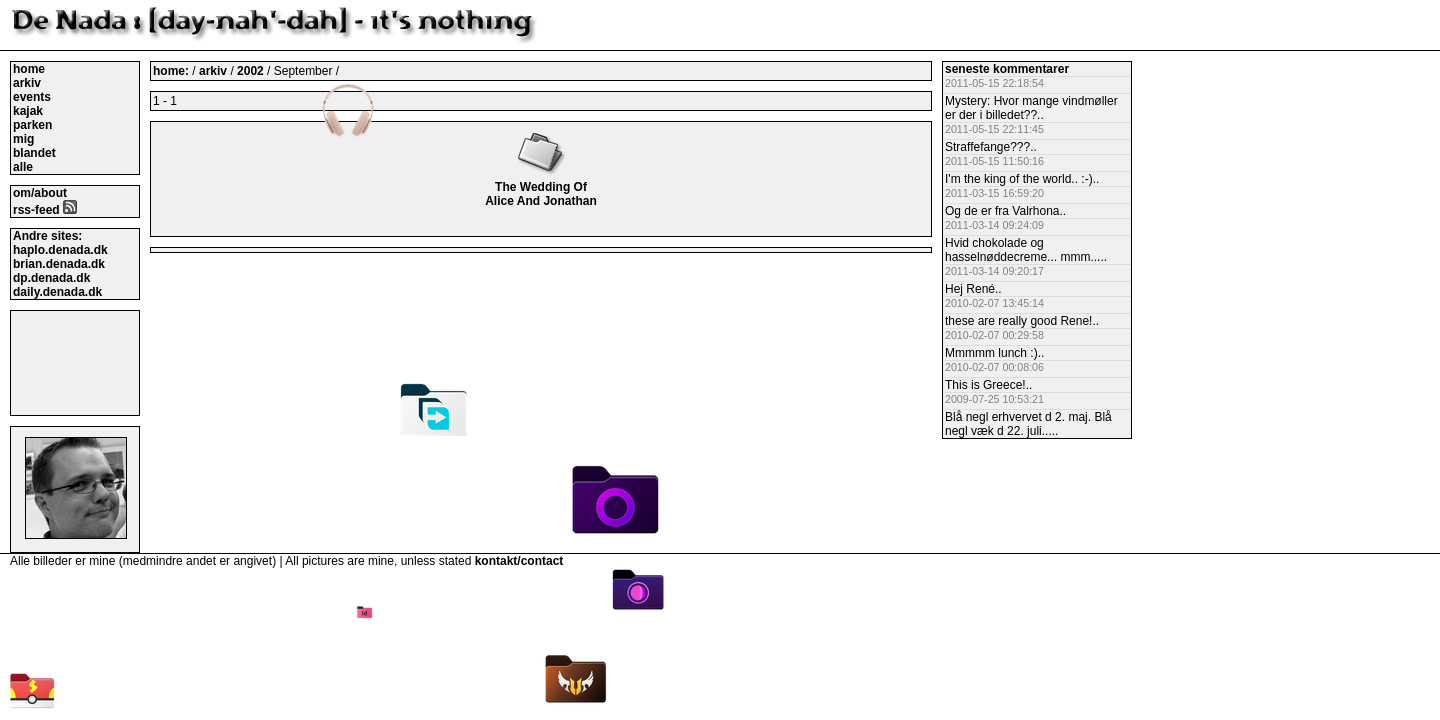 The height and width of the screenshot is (720, 1440). Describe the element at coordinates (348, 111) in the screenshot. I see `connect bluetooth headphones` at that location.